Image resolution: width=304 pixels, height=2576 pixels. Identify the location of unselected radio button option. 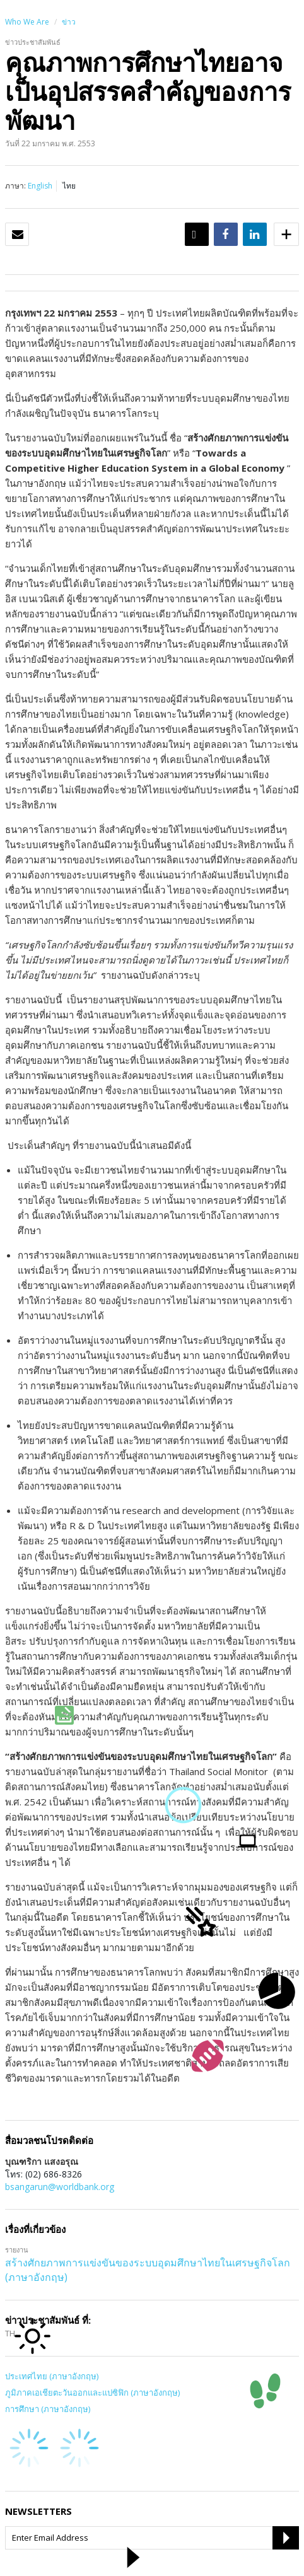
(183, 1805).